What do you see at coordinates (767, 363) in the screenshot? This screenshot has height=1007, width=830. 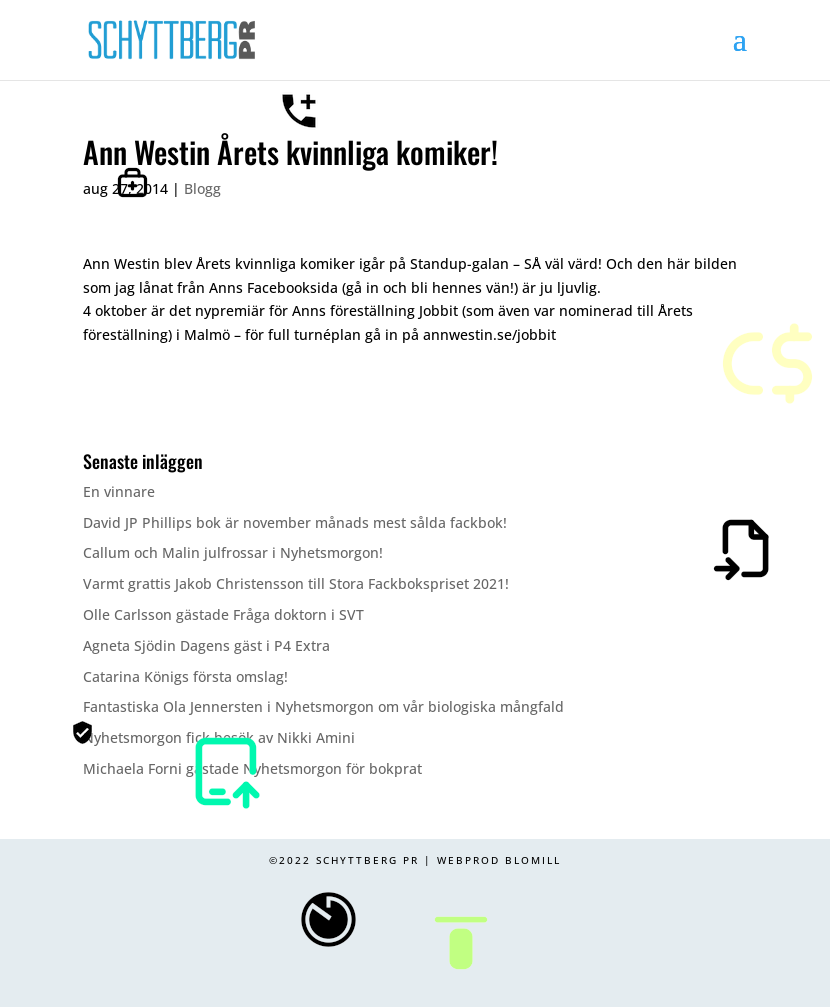 I see `indicates canadian dollar currency` at bounding box center [767, 363].